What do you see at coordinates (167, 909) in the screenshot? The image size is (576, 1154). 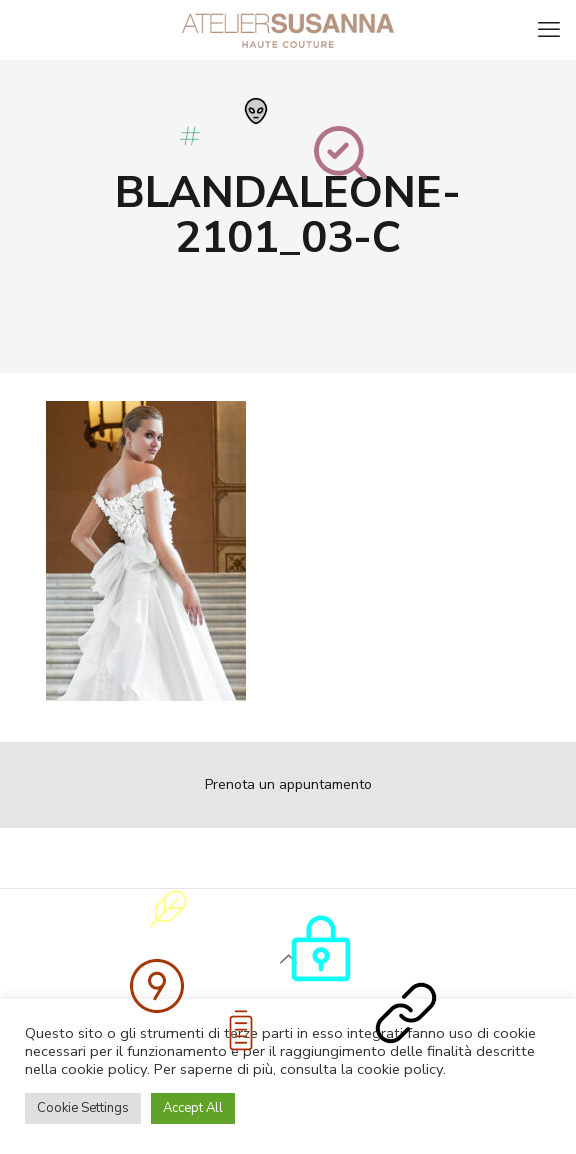 I see `compose a new message or note` at bounding box center [167, 909].